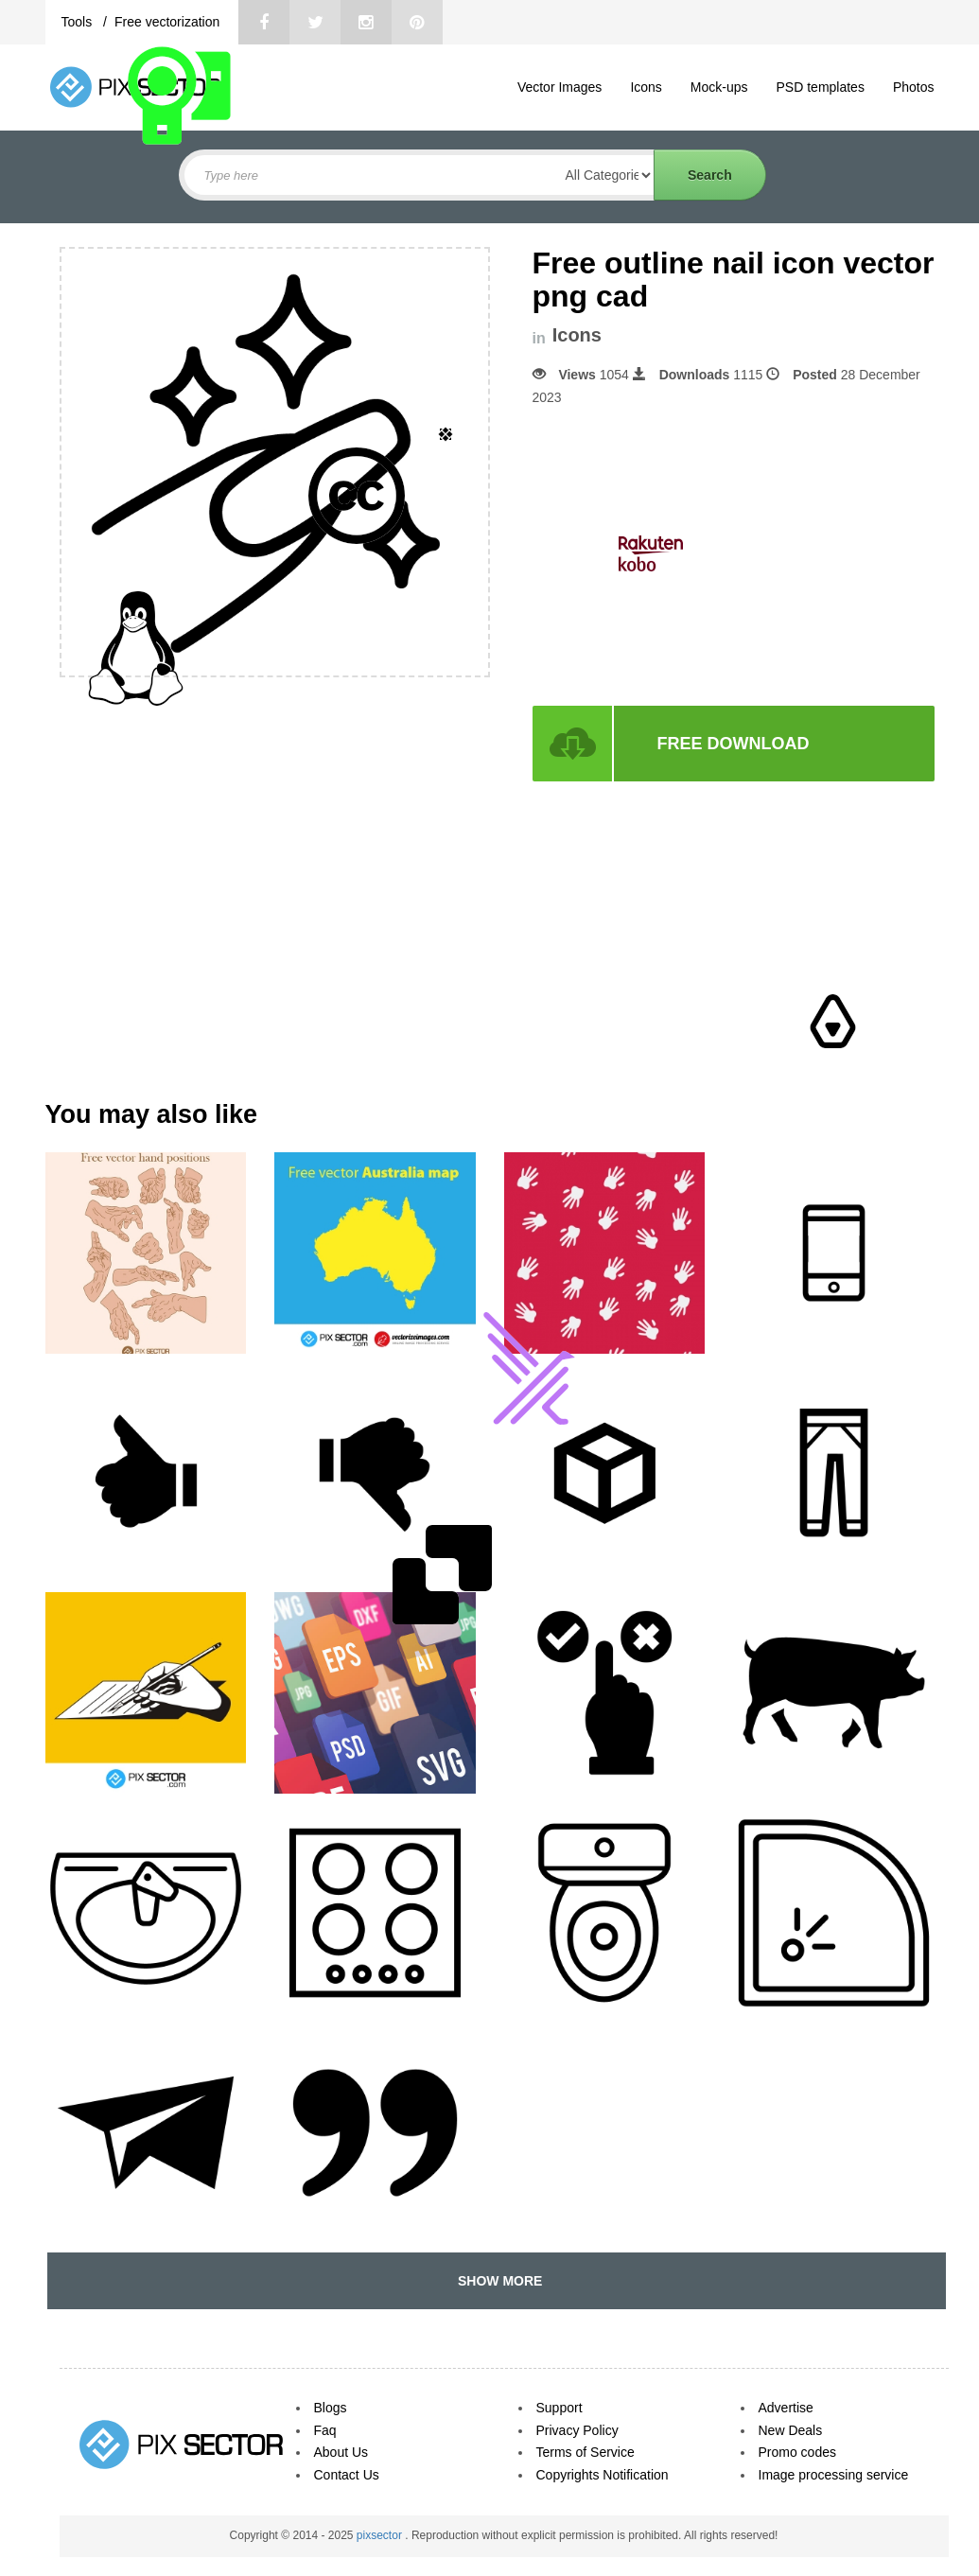 The width and height of the screenshot is (979, 2576). I want to click on indicates content is licensed under Creative Commons, so click(357, 496).